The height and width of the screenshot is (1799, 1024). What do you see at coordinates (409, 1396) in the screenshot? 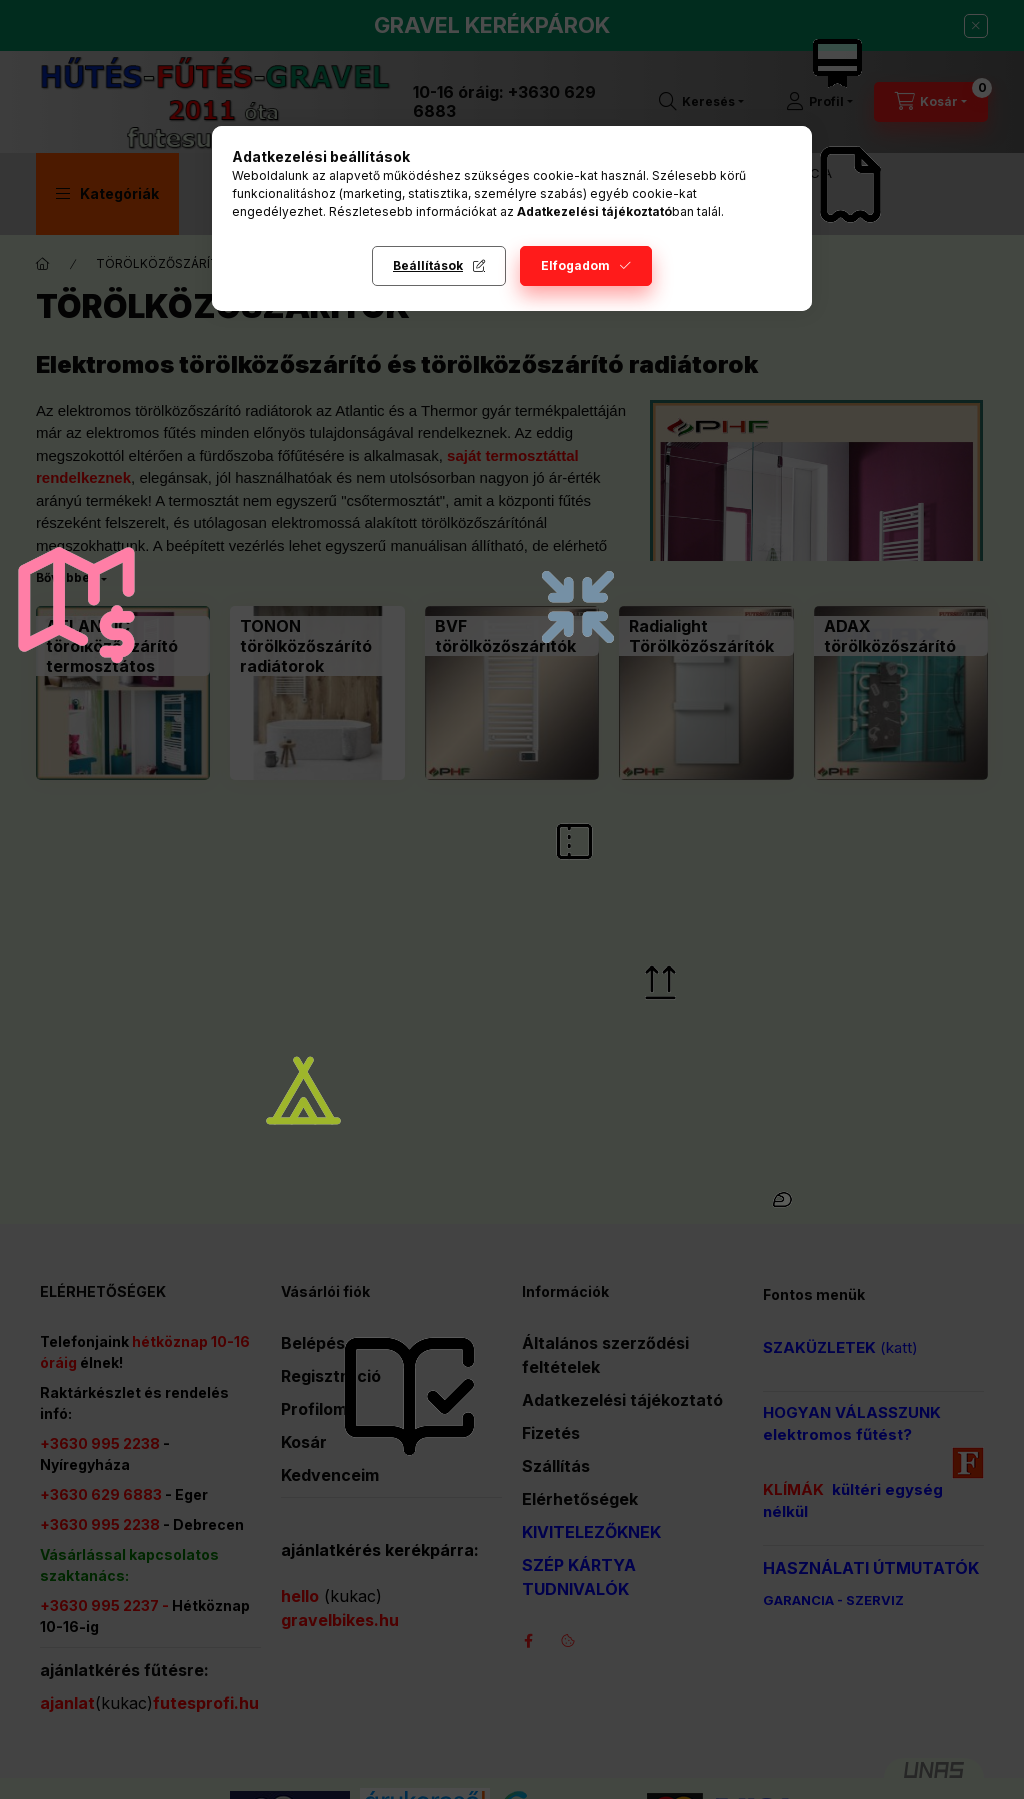
I see `mark a book or reading item as completed` at bounding box center [409, 1396].